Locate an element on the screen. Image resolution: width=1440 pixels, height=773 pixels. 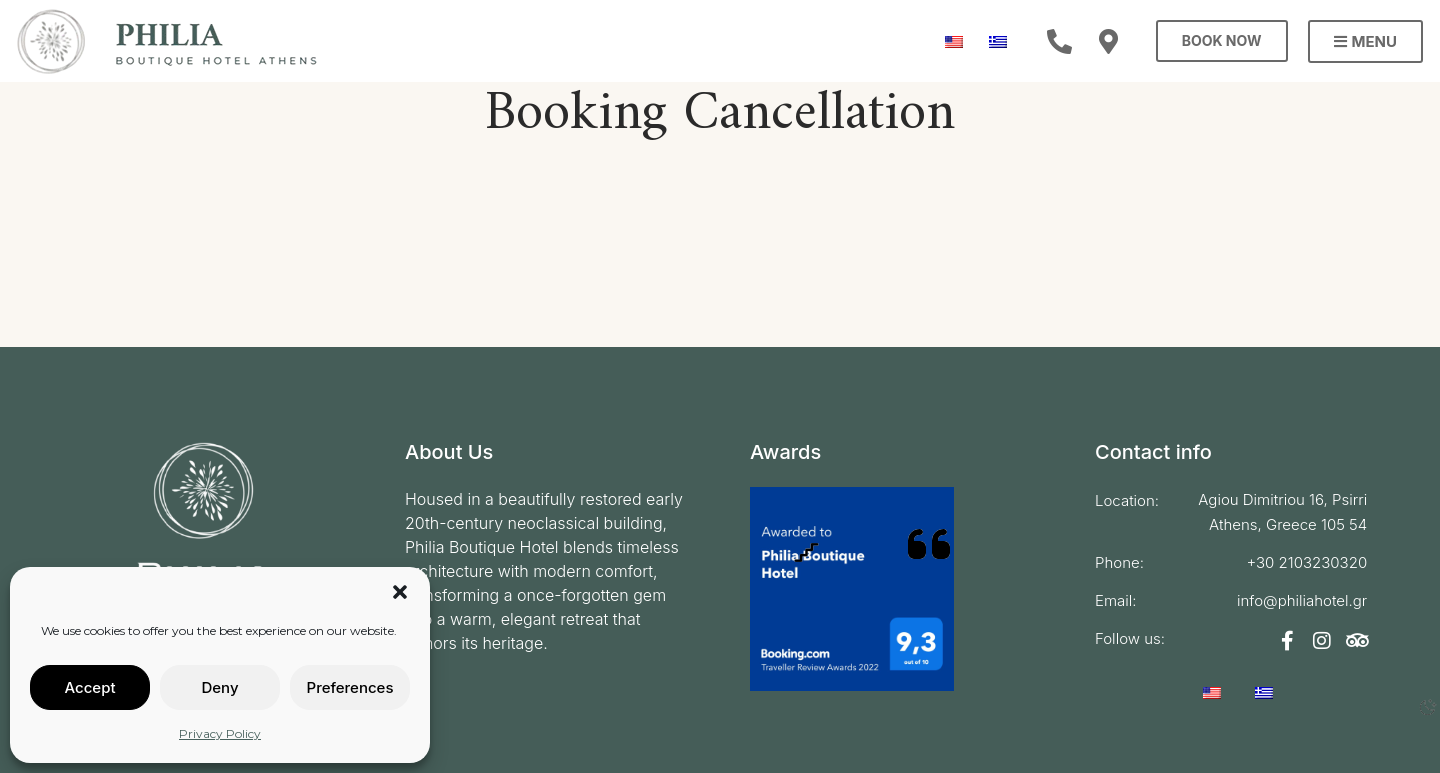
enable dark mode or night theme is located at coordinates (1427, 707).